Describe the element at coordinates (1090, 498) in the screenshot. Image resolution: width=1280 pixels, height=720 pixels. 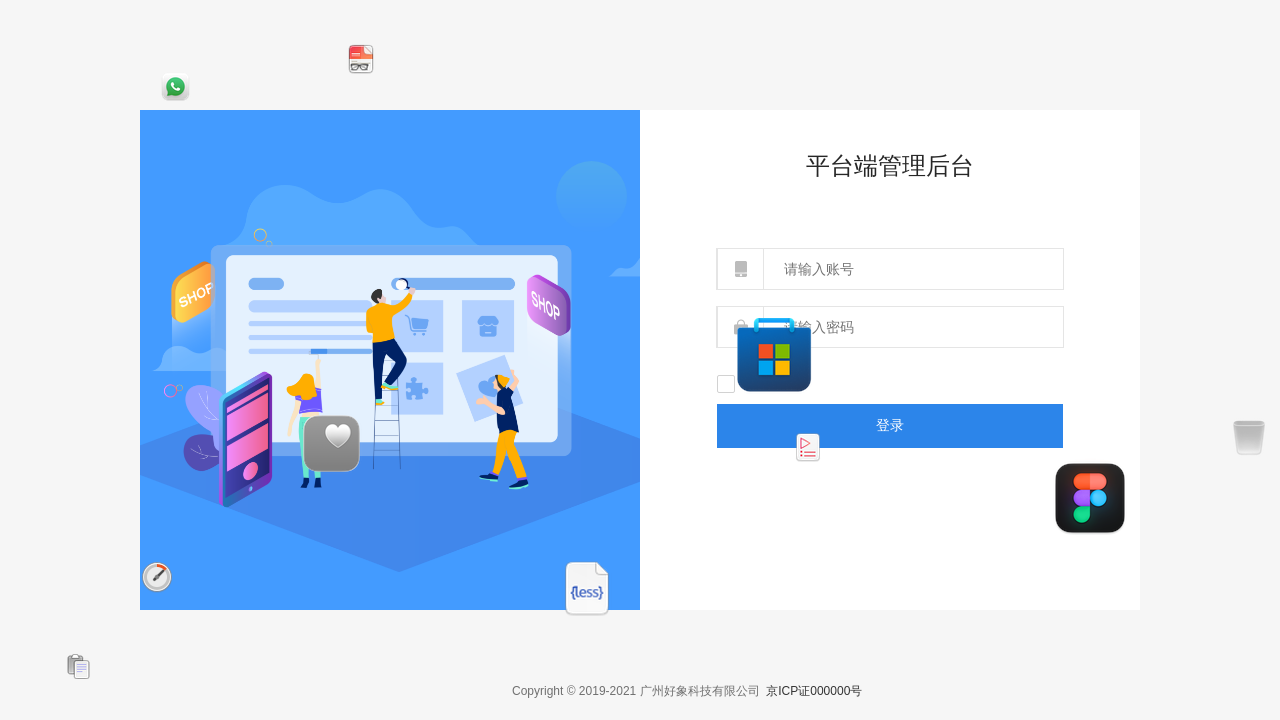
I see `open Figma design application` at that location.